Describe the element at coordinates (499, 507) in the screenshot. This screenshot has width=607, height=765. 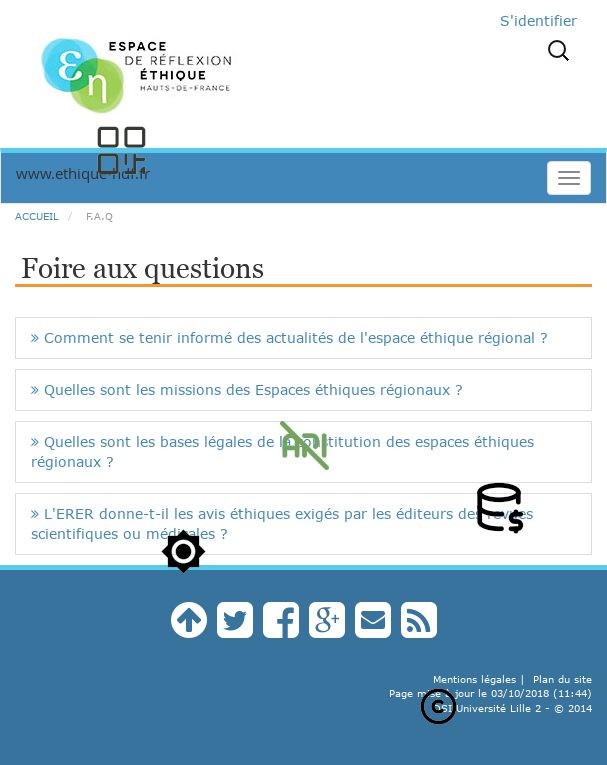
I see `view database pricing or costs` at that location.